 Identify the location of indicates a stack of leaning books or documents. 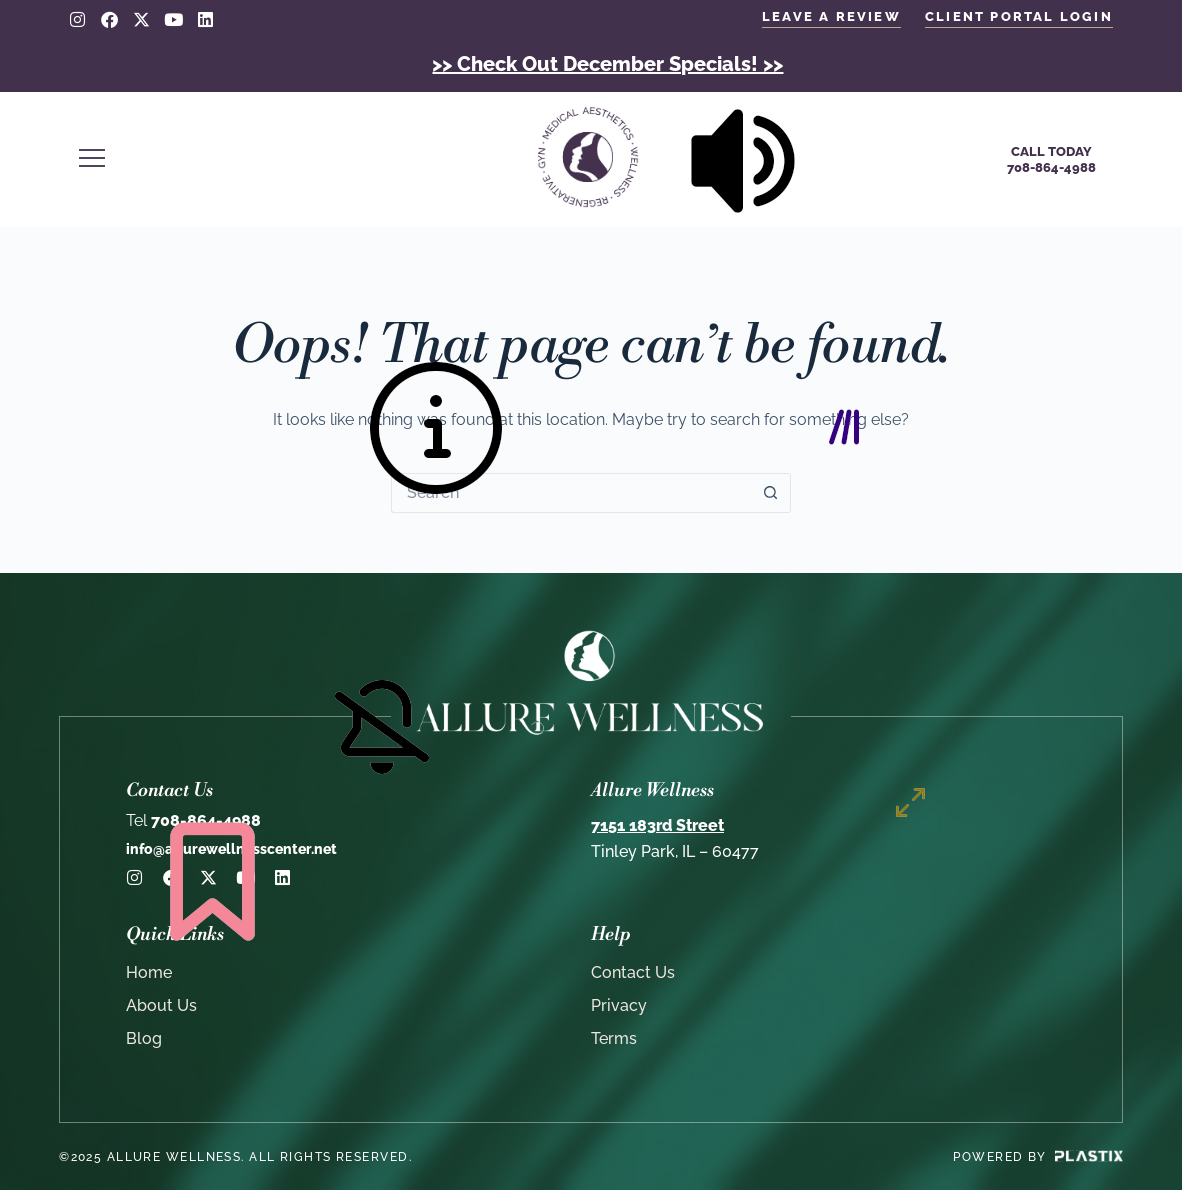
(844, 427).